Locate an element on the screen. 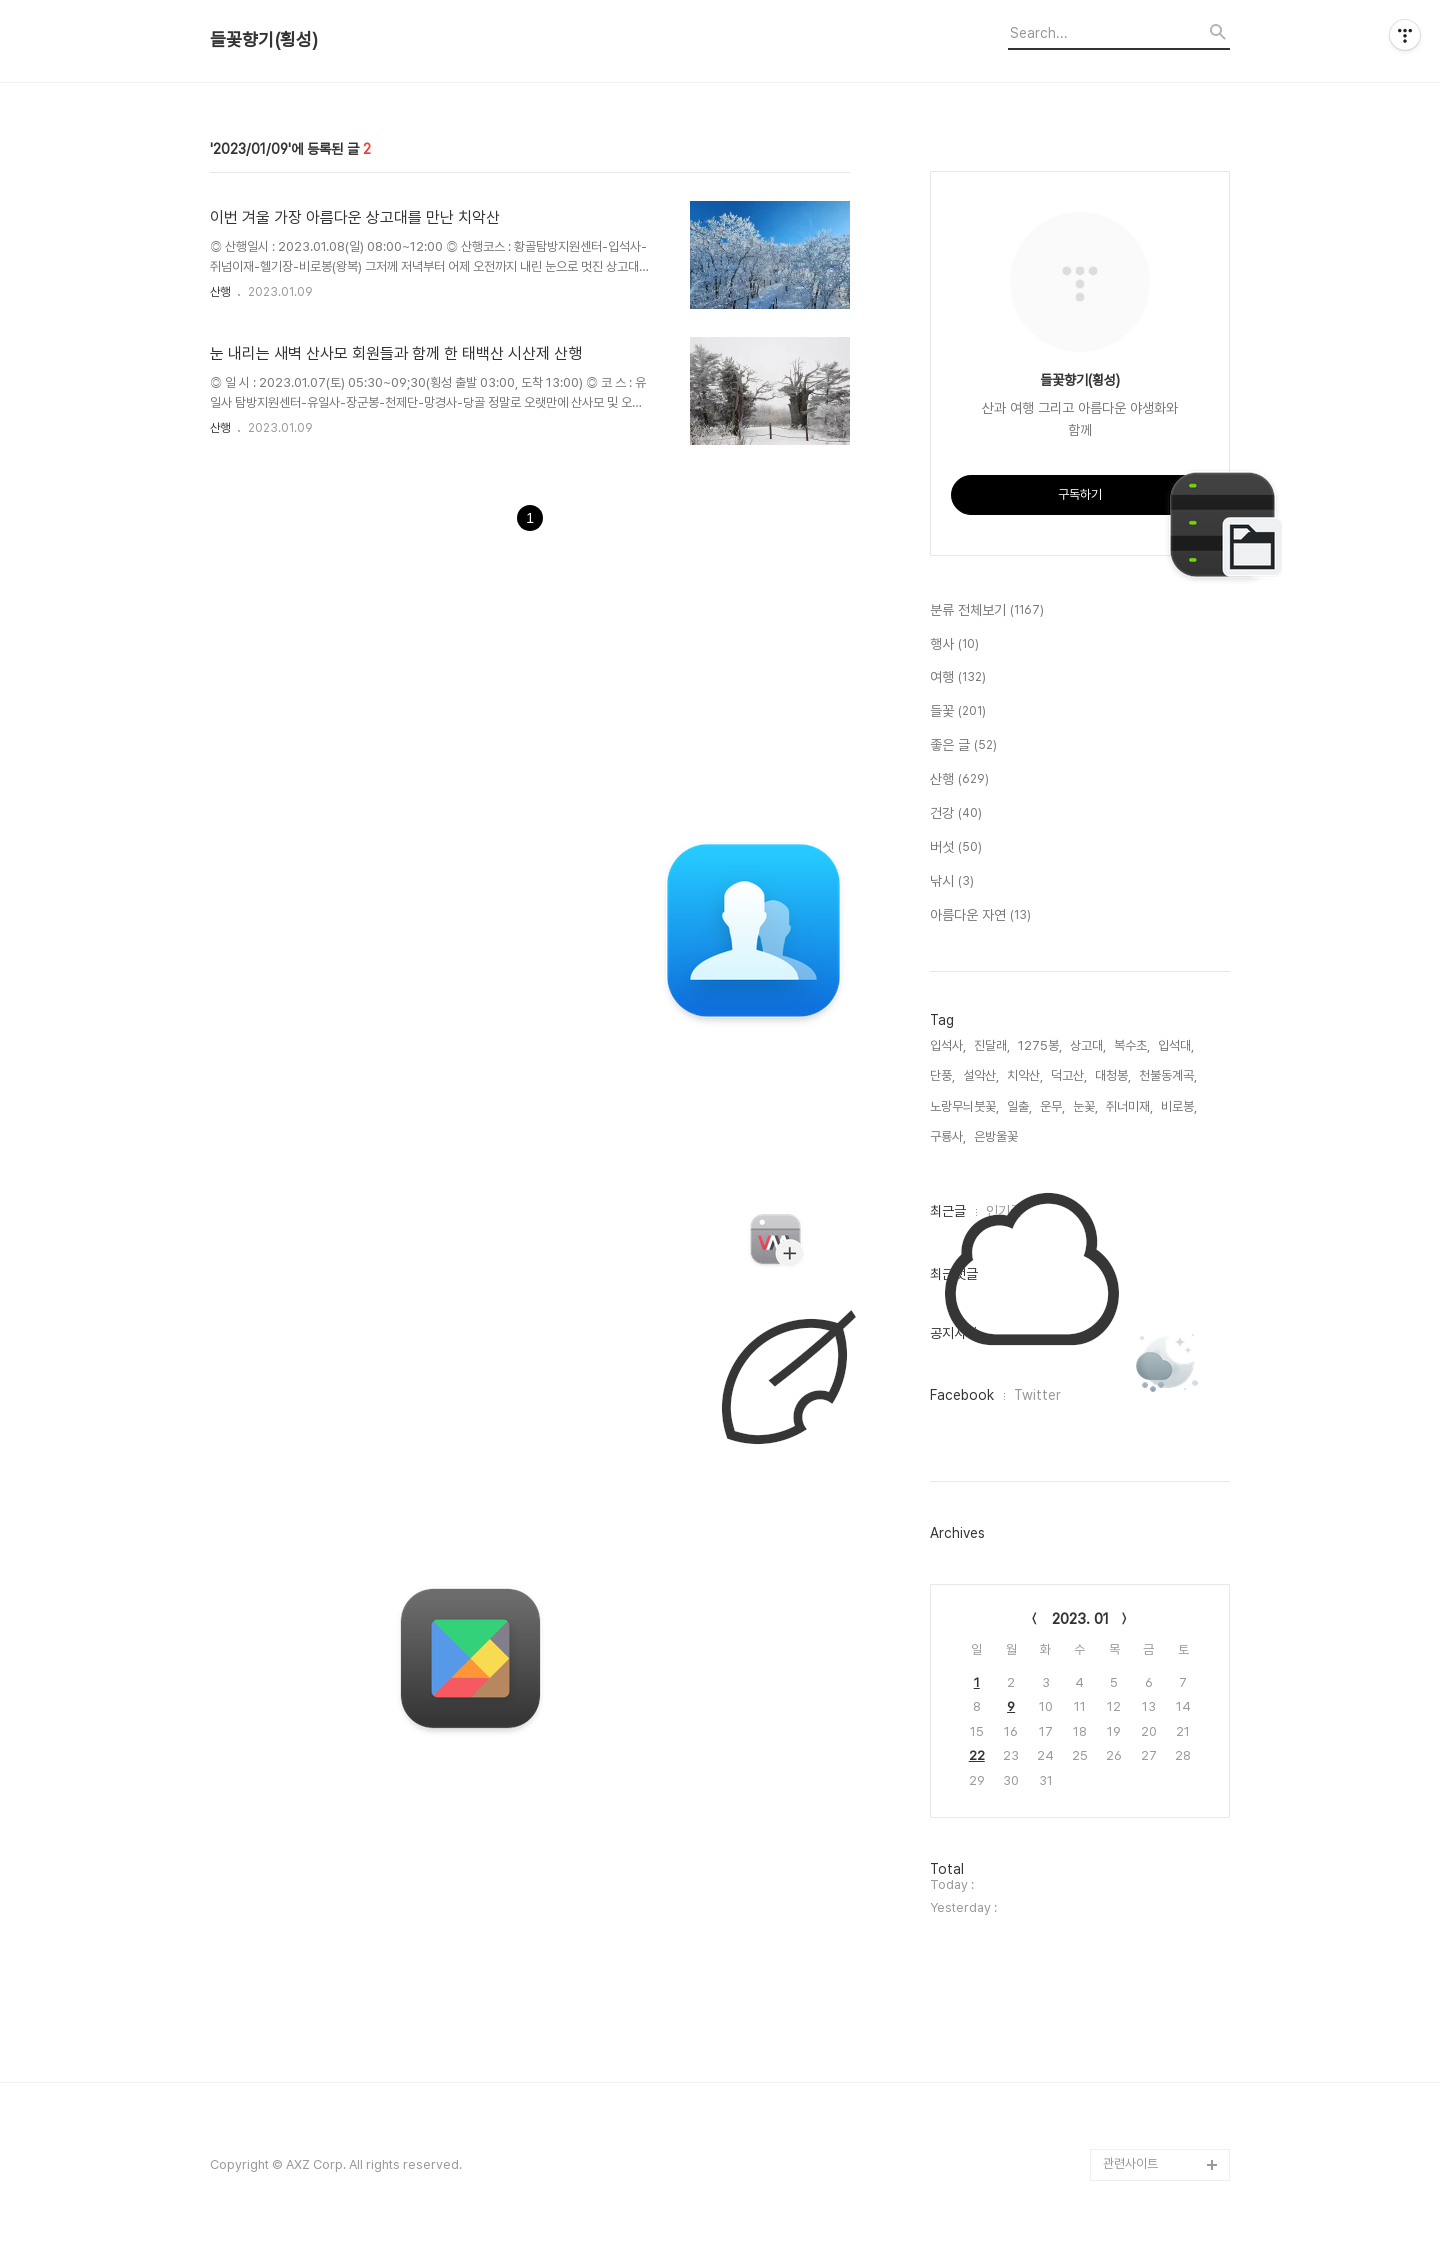 The height and width of the screenshot is (2243, 1440). configure ftp server settings is located at coordinates (1223, 526).